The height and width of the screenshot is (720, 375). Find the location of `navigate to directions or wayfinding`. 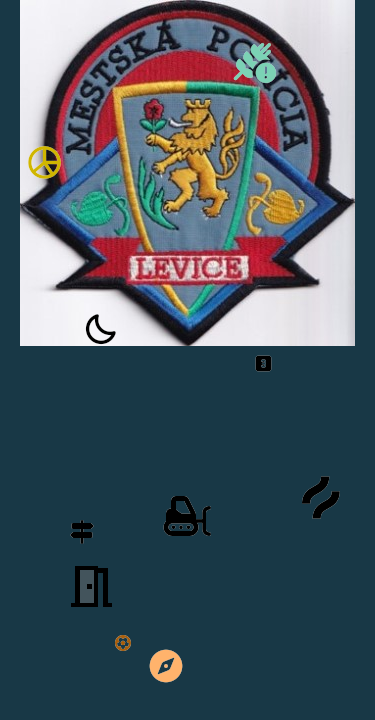

navigate to directions or wayfinding is located at coordinates (82, 532).